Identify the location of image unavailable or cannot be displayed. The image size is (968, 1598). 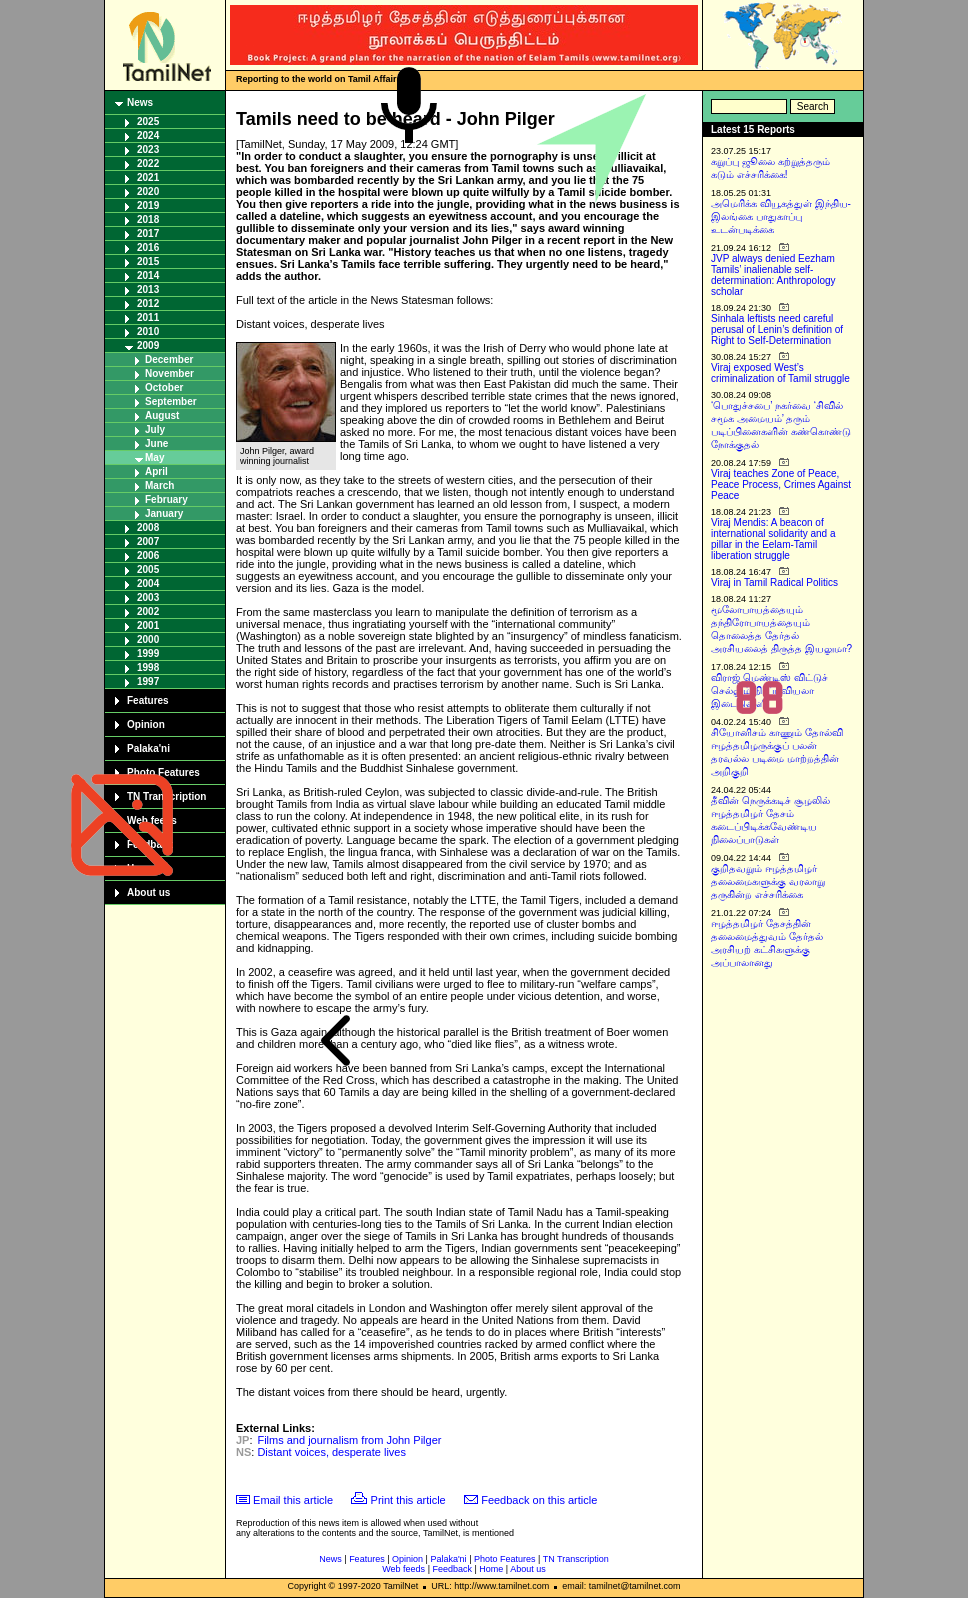
(122, 825).